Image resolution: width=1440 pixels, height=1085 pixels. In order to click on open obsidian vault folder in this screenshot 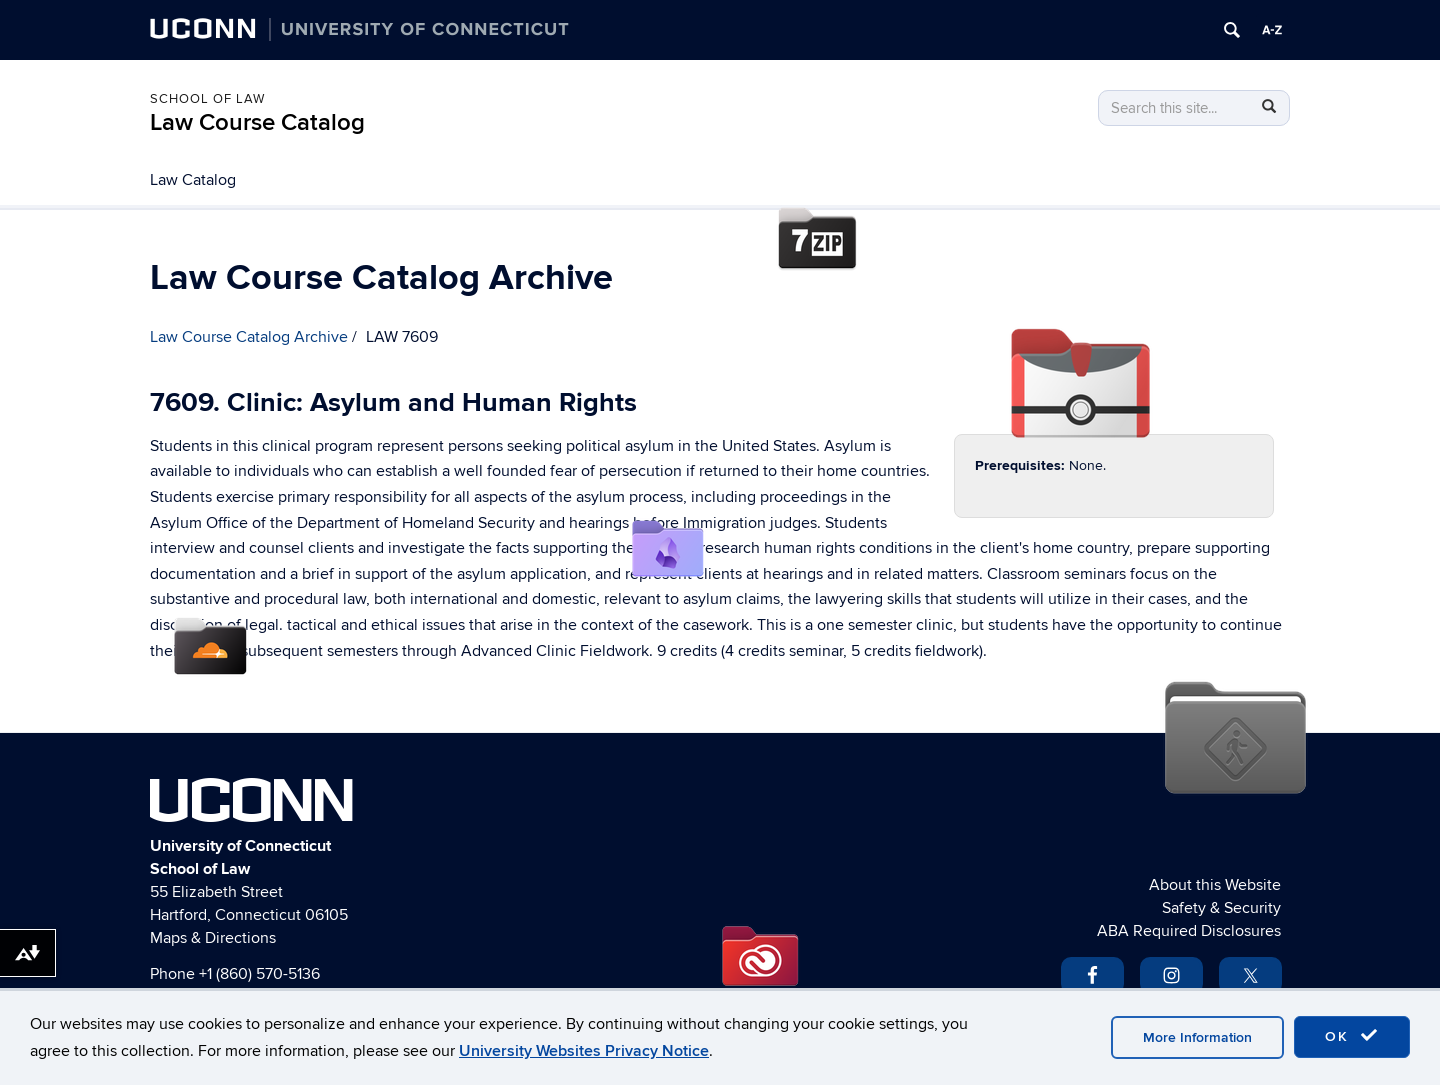, I will do `click(667, 550)`.